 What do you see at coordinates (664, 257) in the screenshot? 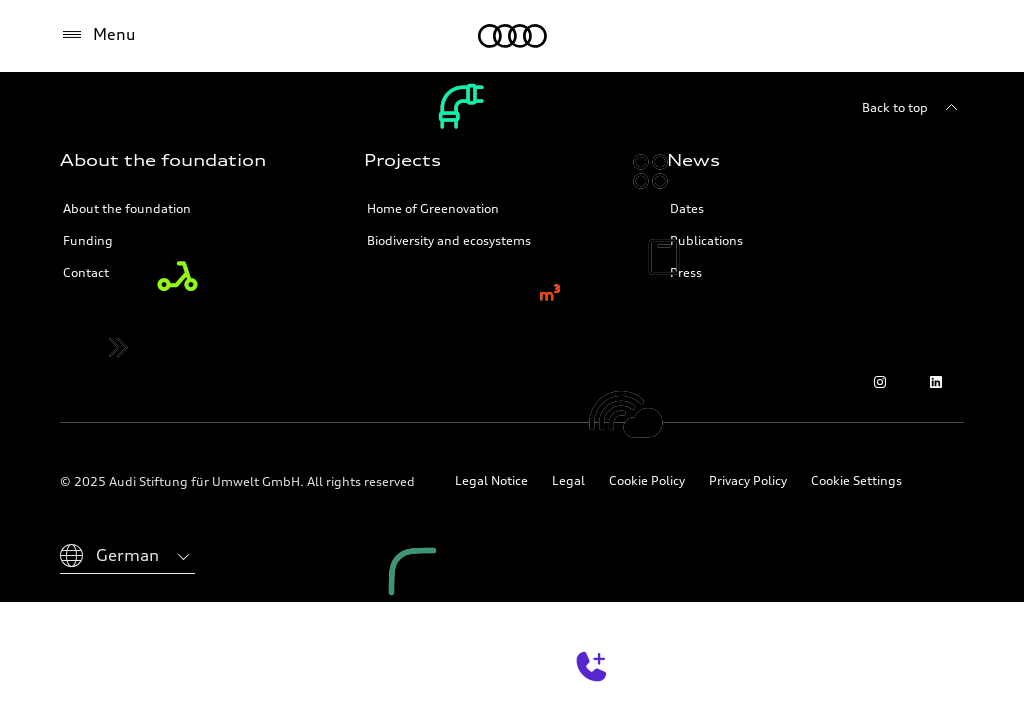
I see `tablet device with top speaker` at bounding box center [664, 257].